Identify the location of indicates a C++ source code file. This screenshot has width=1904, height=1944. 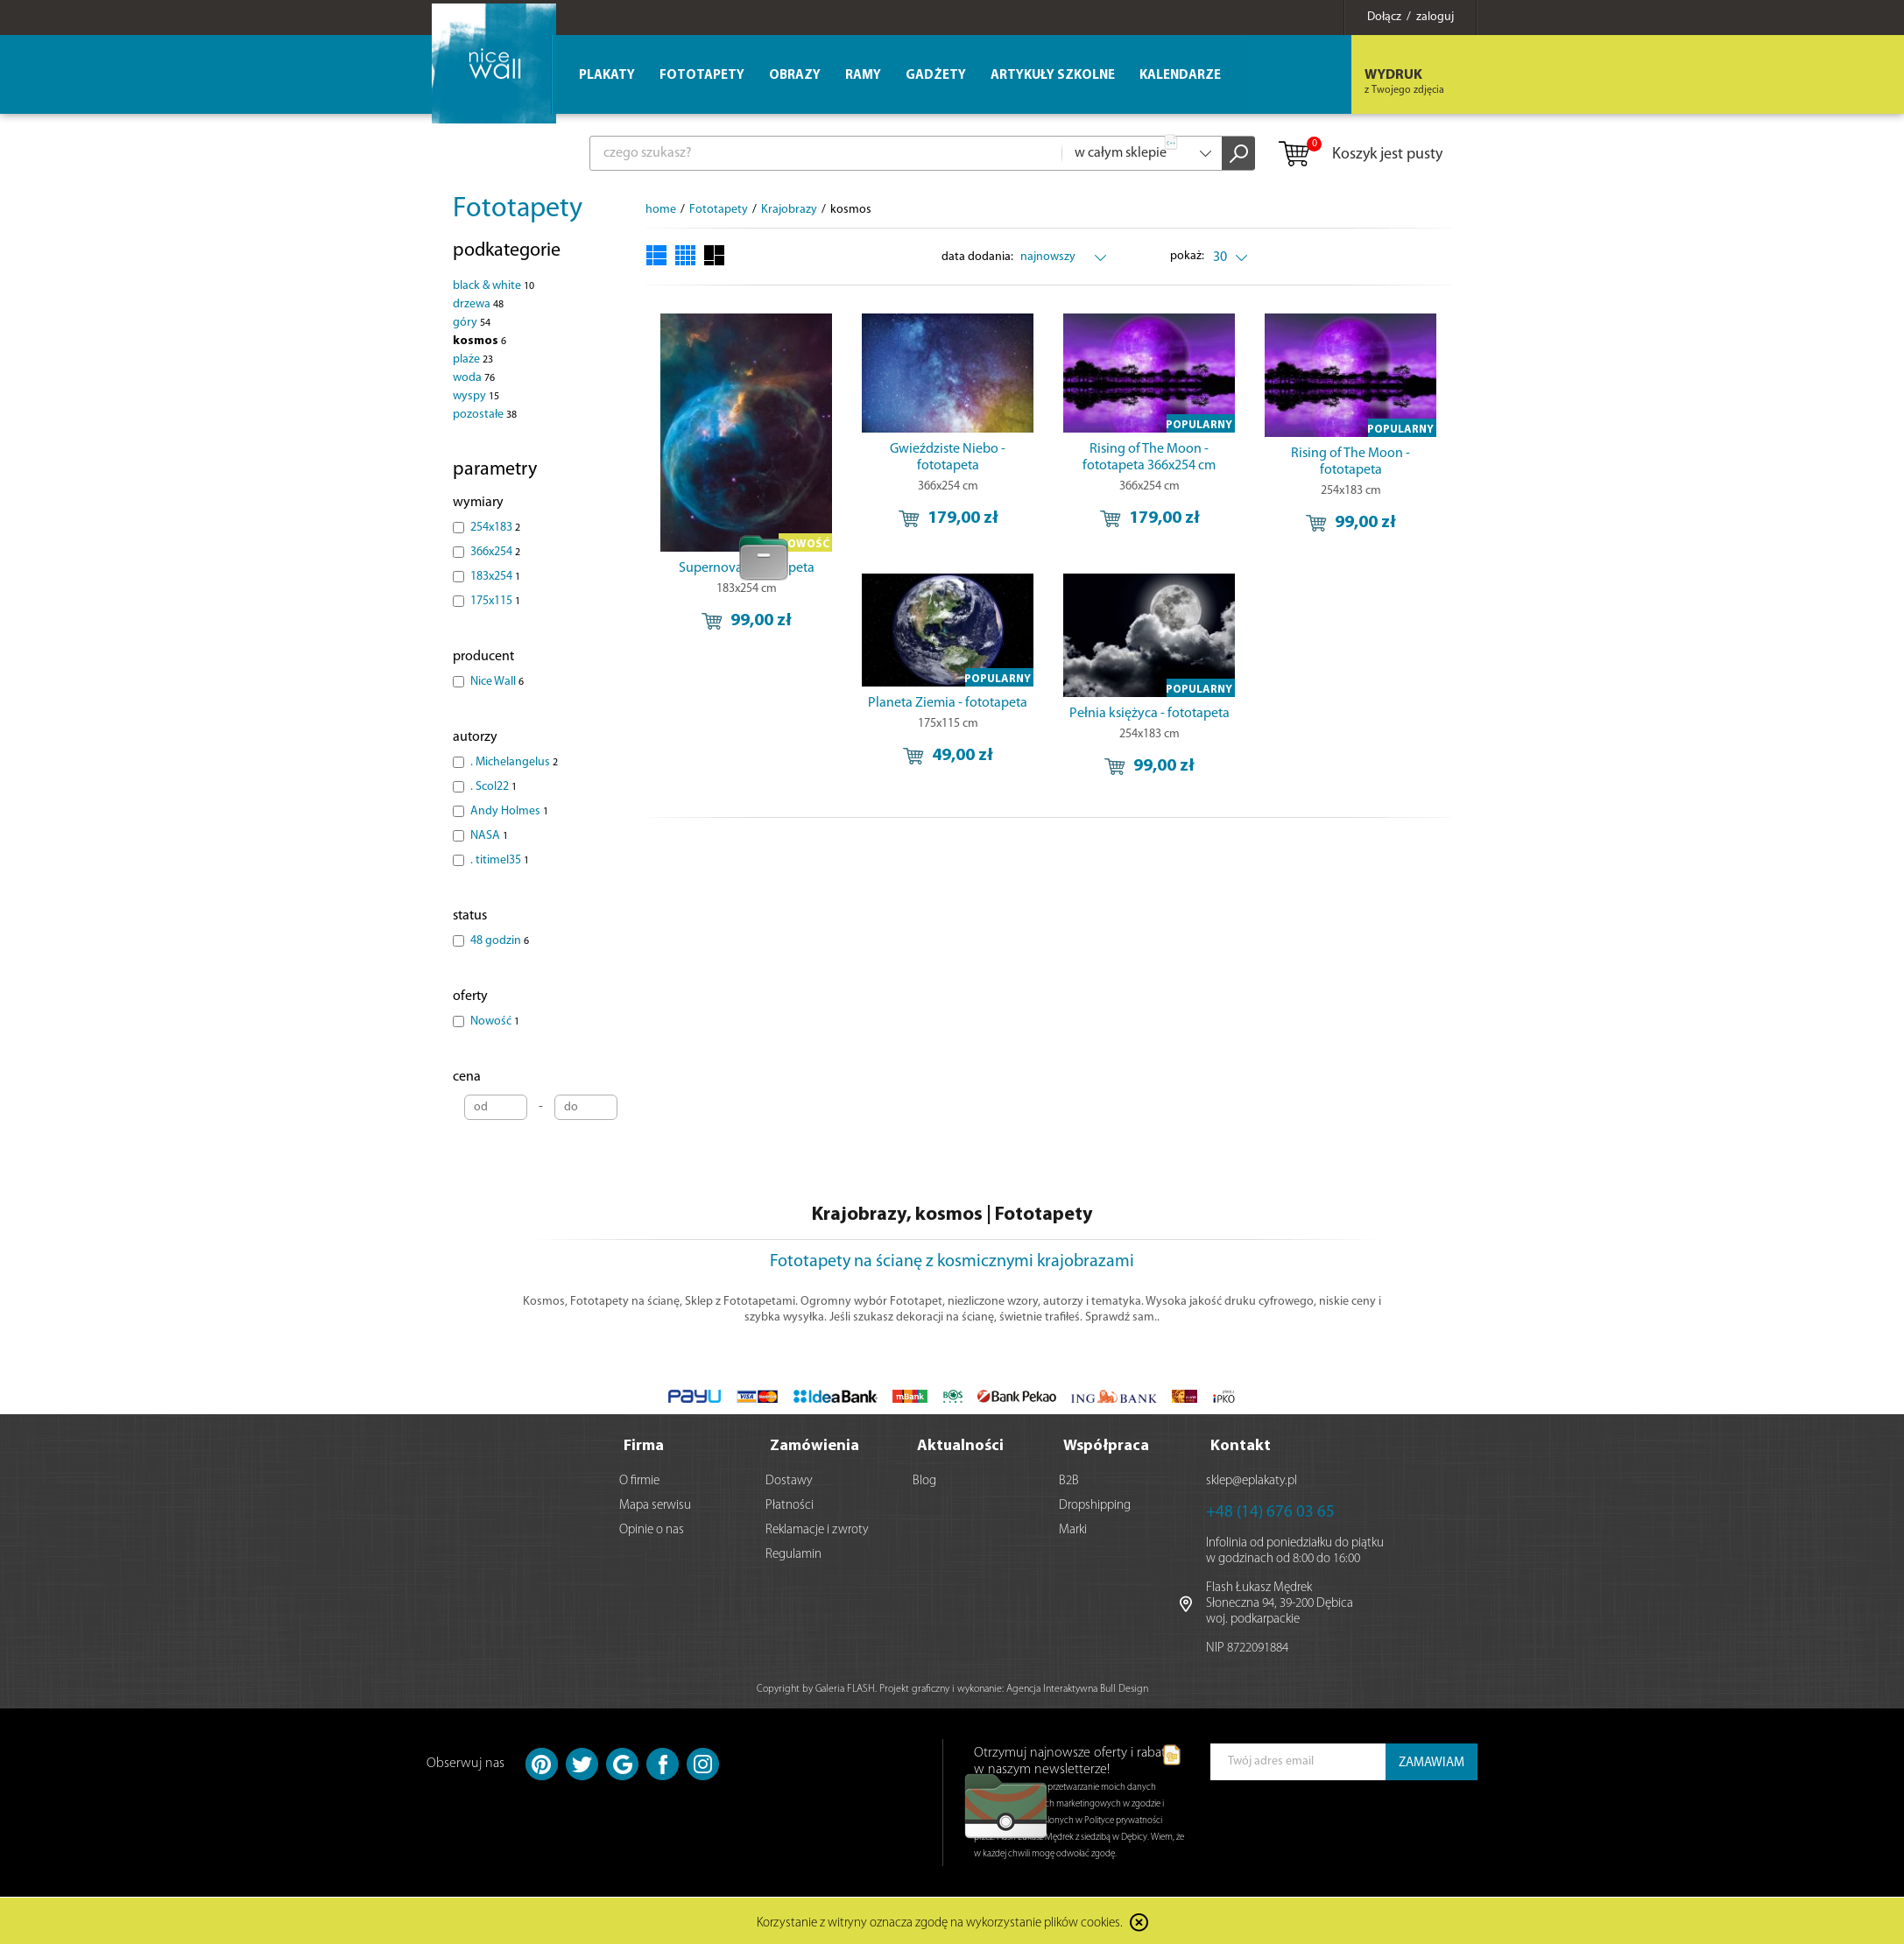
(1171, 142).